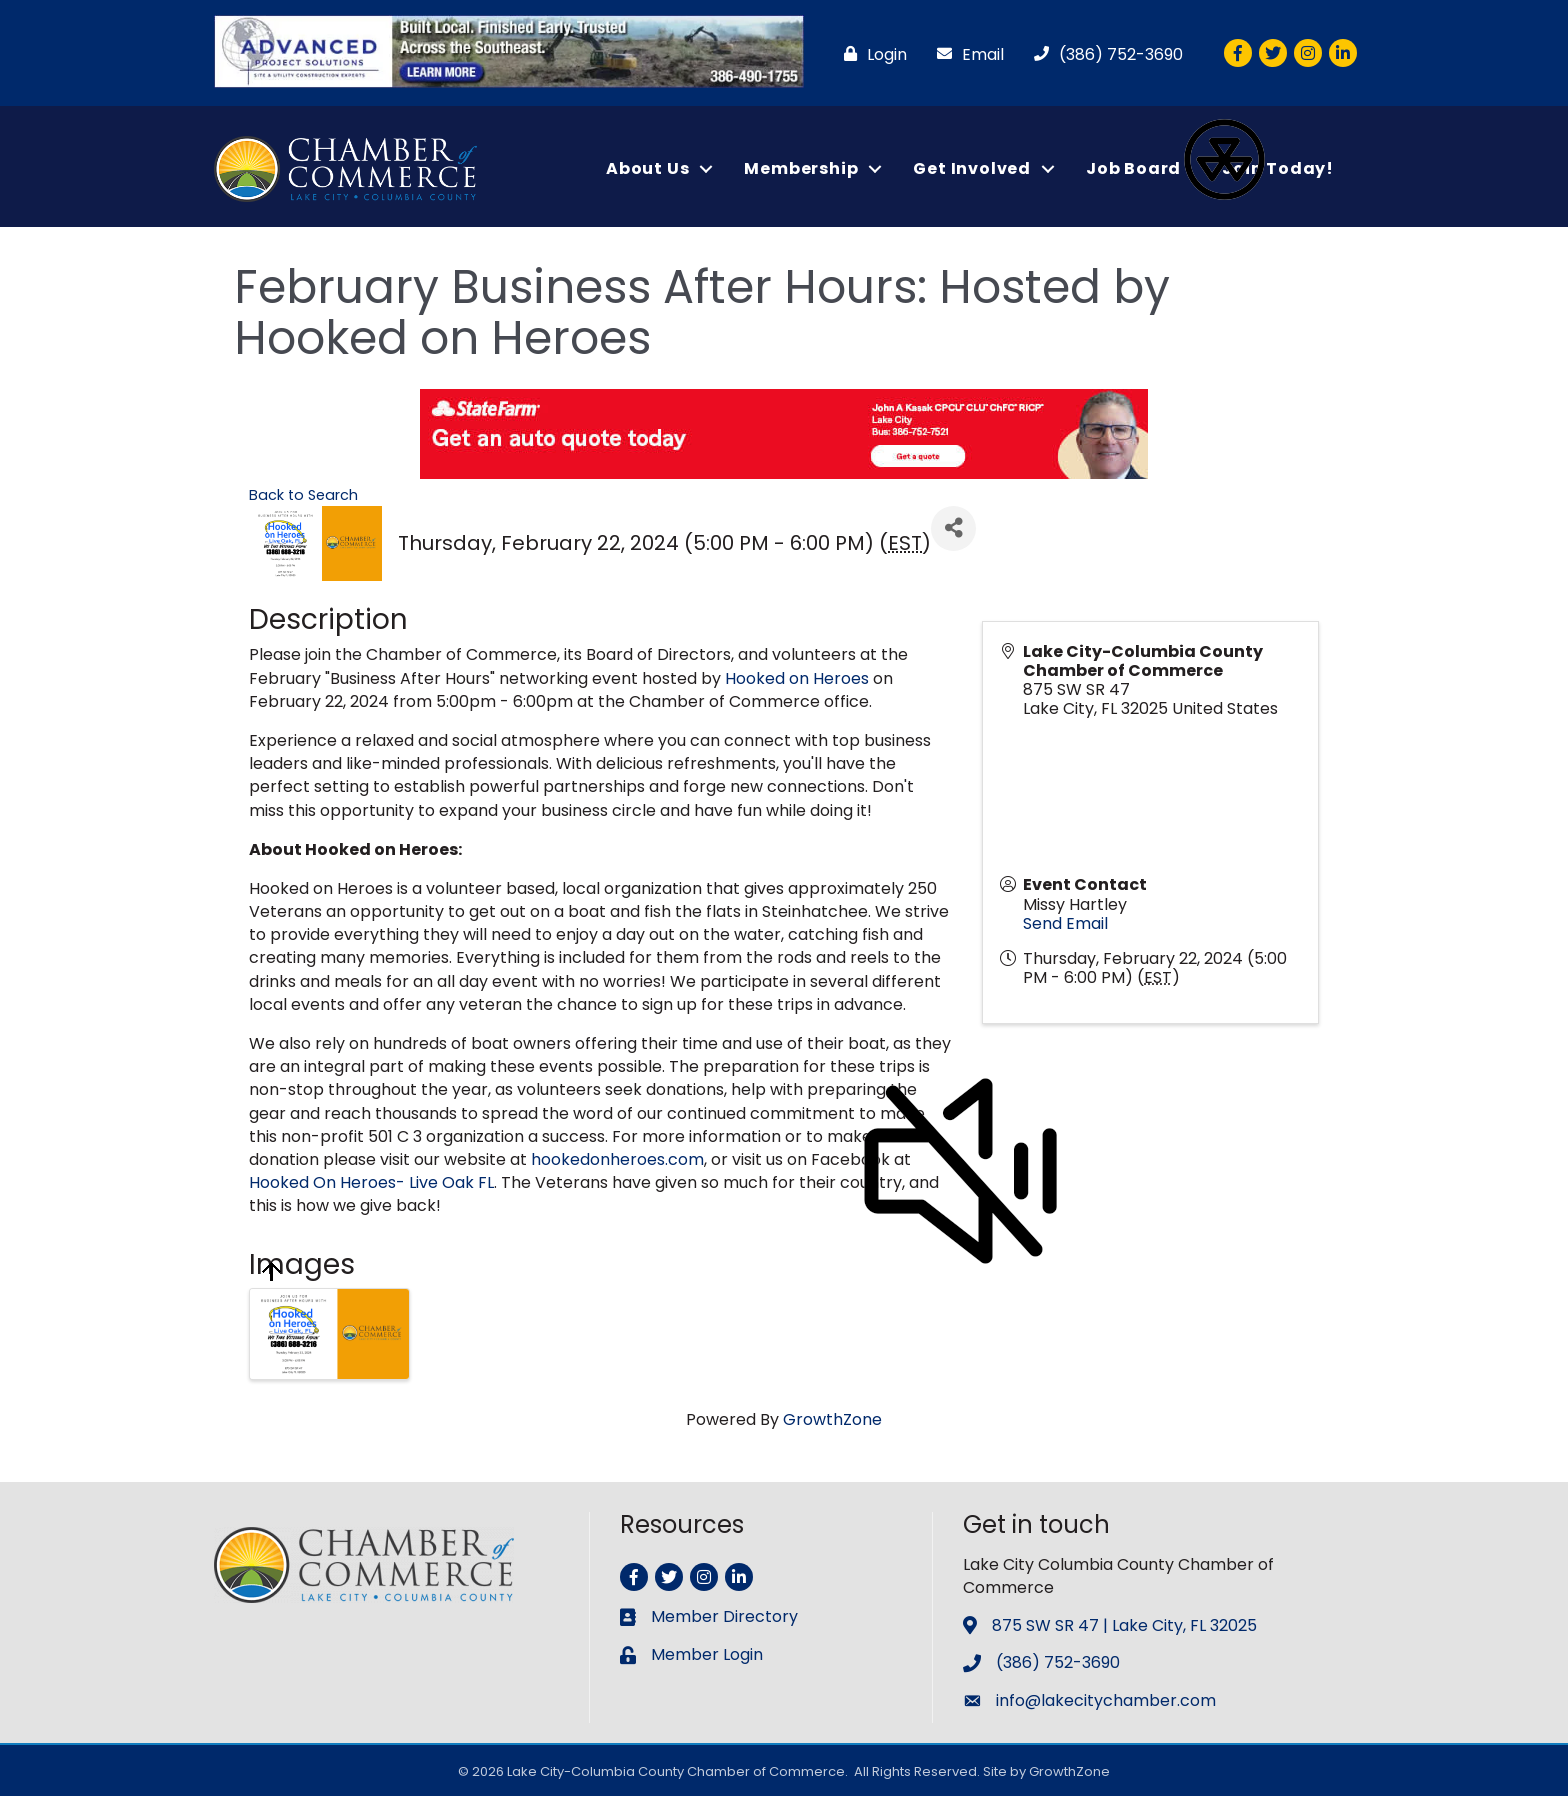  Describe the element at coordinates (957, 1171) in the screenshot. I see `mute audio` at that location.